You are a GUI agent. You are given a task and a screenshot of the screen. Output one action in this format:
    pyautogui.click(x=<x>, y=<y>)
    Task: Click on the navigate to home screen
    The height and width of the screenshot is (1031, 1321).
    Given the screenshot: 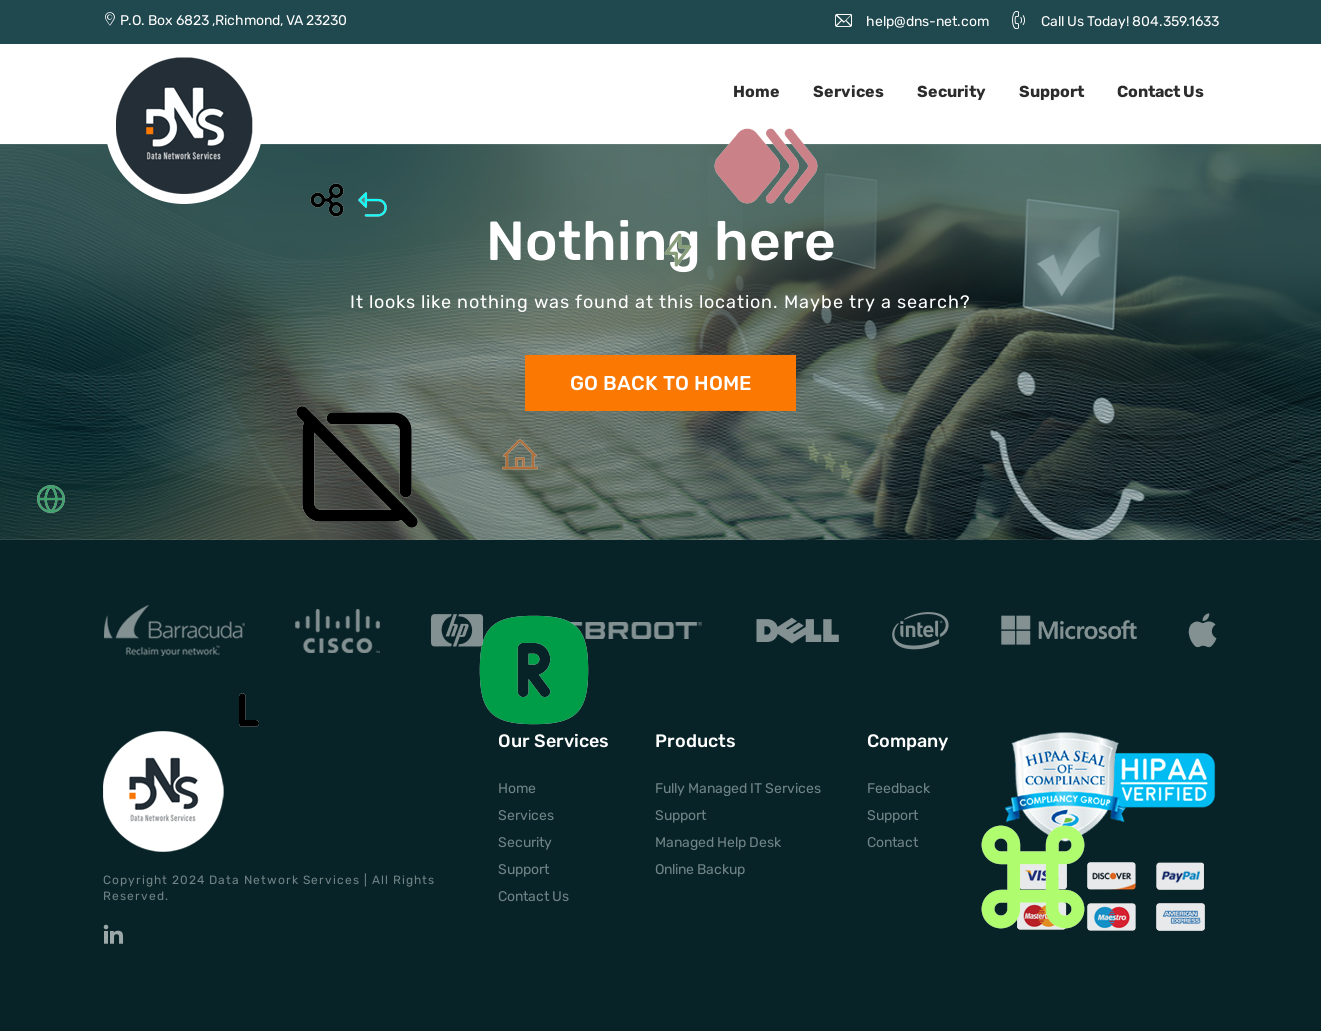 What is the action you would take?
    pyautogui.click(x=520, y=455)
    